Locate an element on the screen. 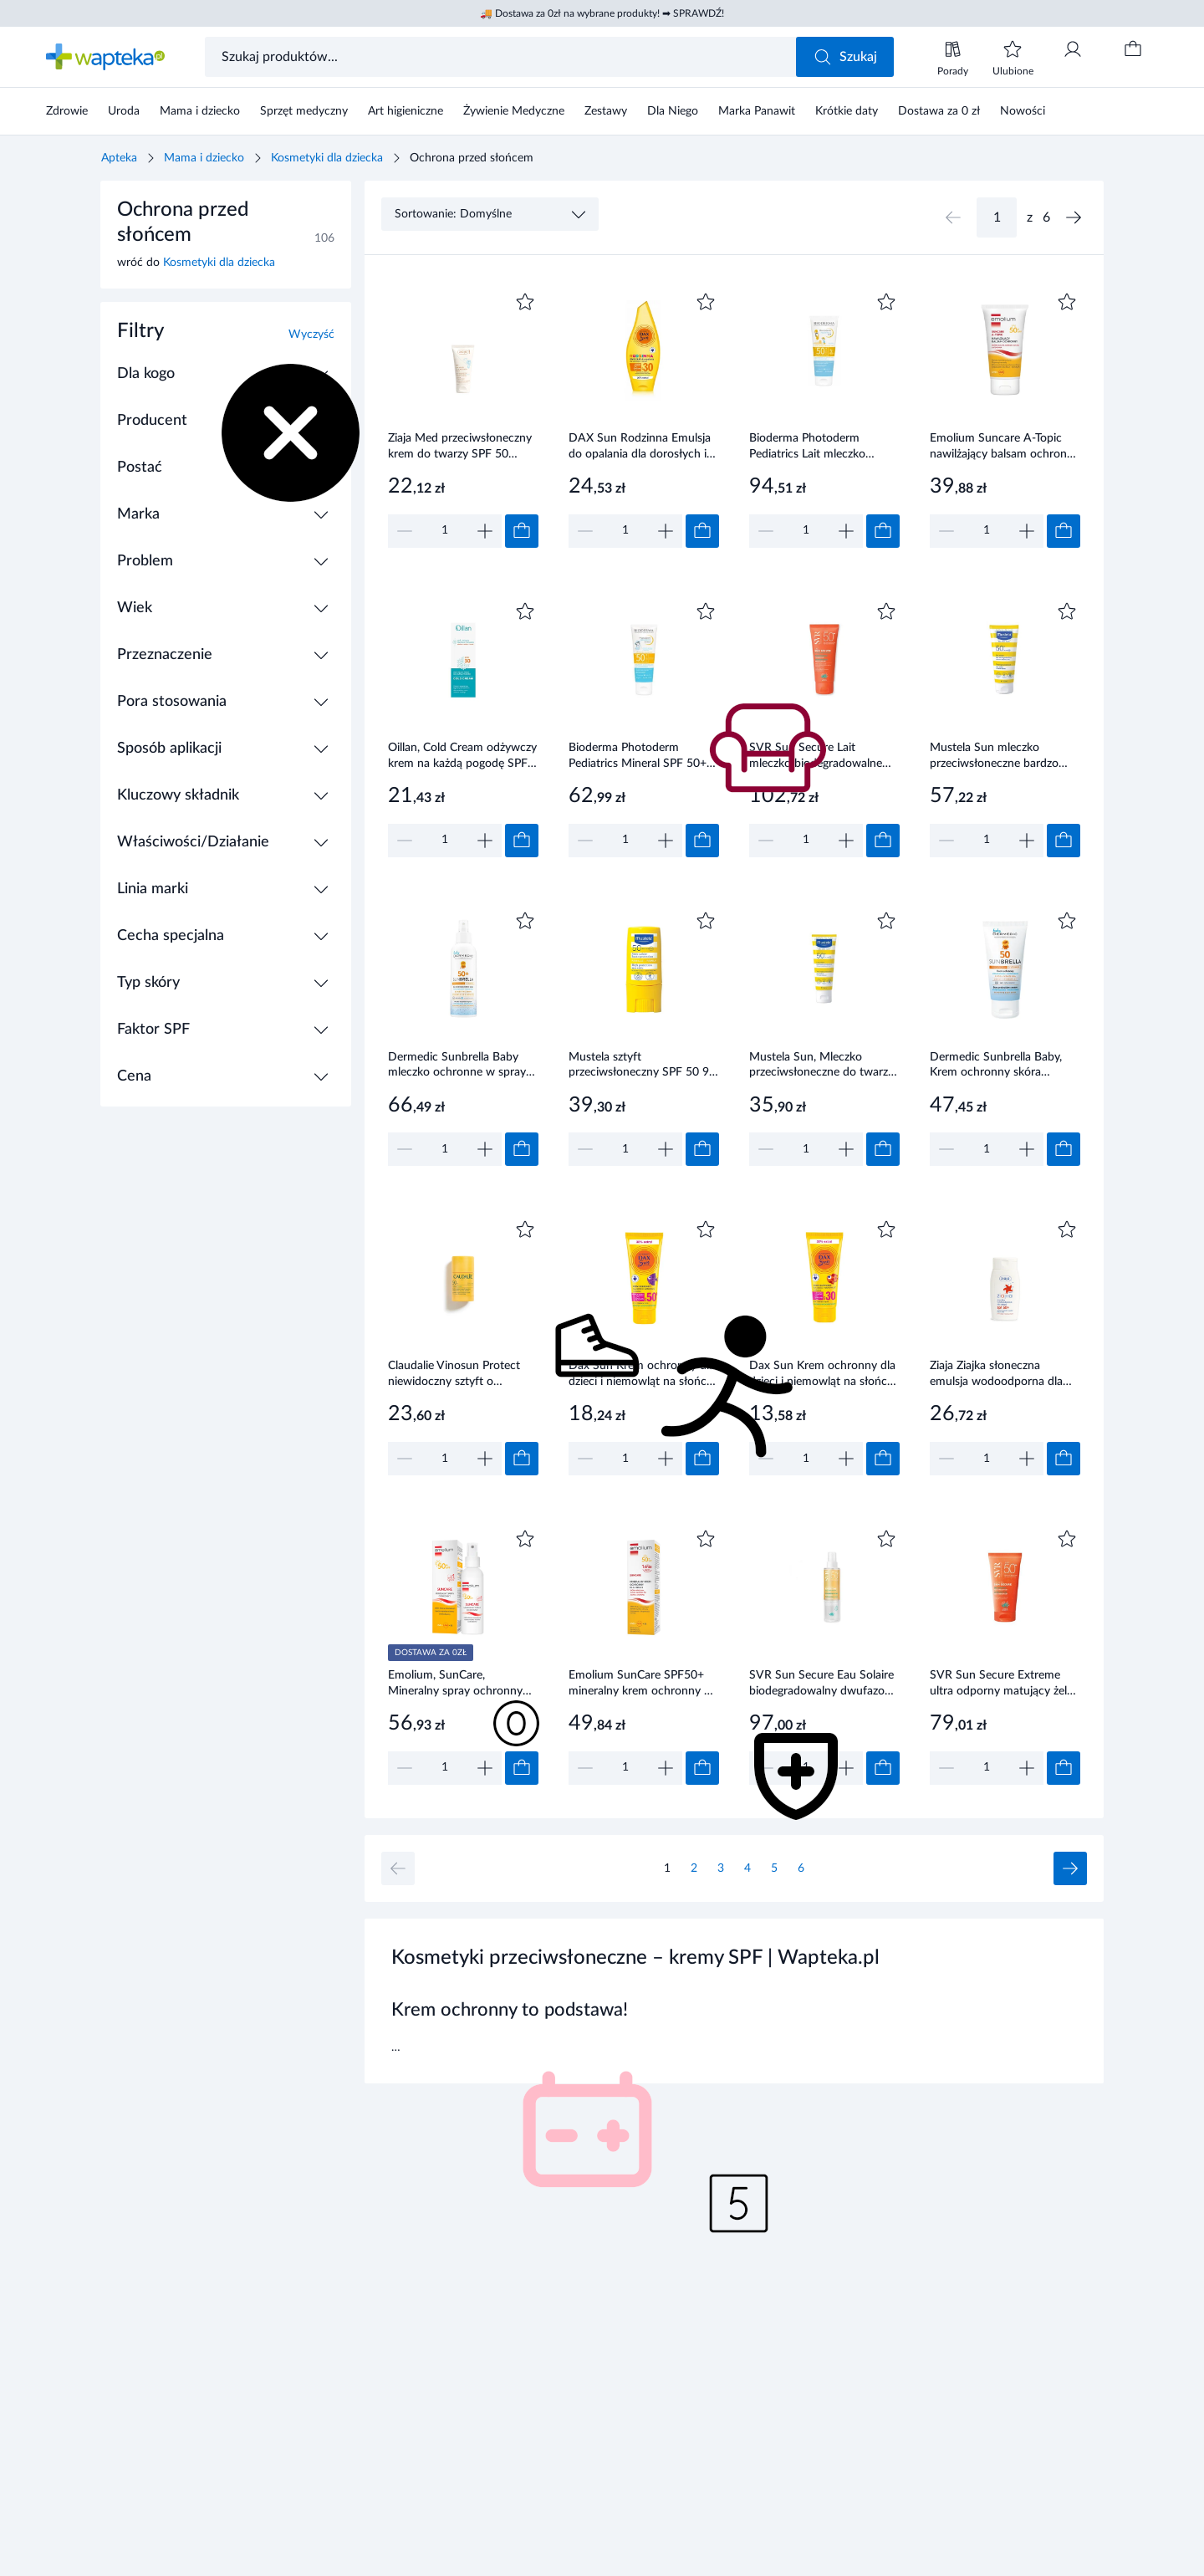 This screenshot has height=2576, width=1204. view automotive battery status is located at coordinates (587, 2135).